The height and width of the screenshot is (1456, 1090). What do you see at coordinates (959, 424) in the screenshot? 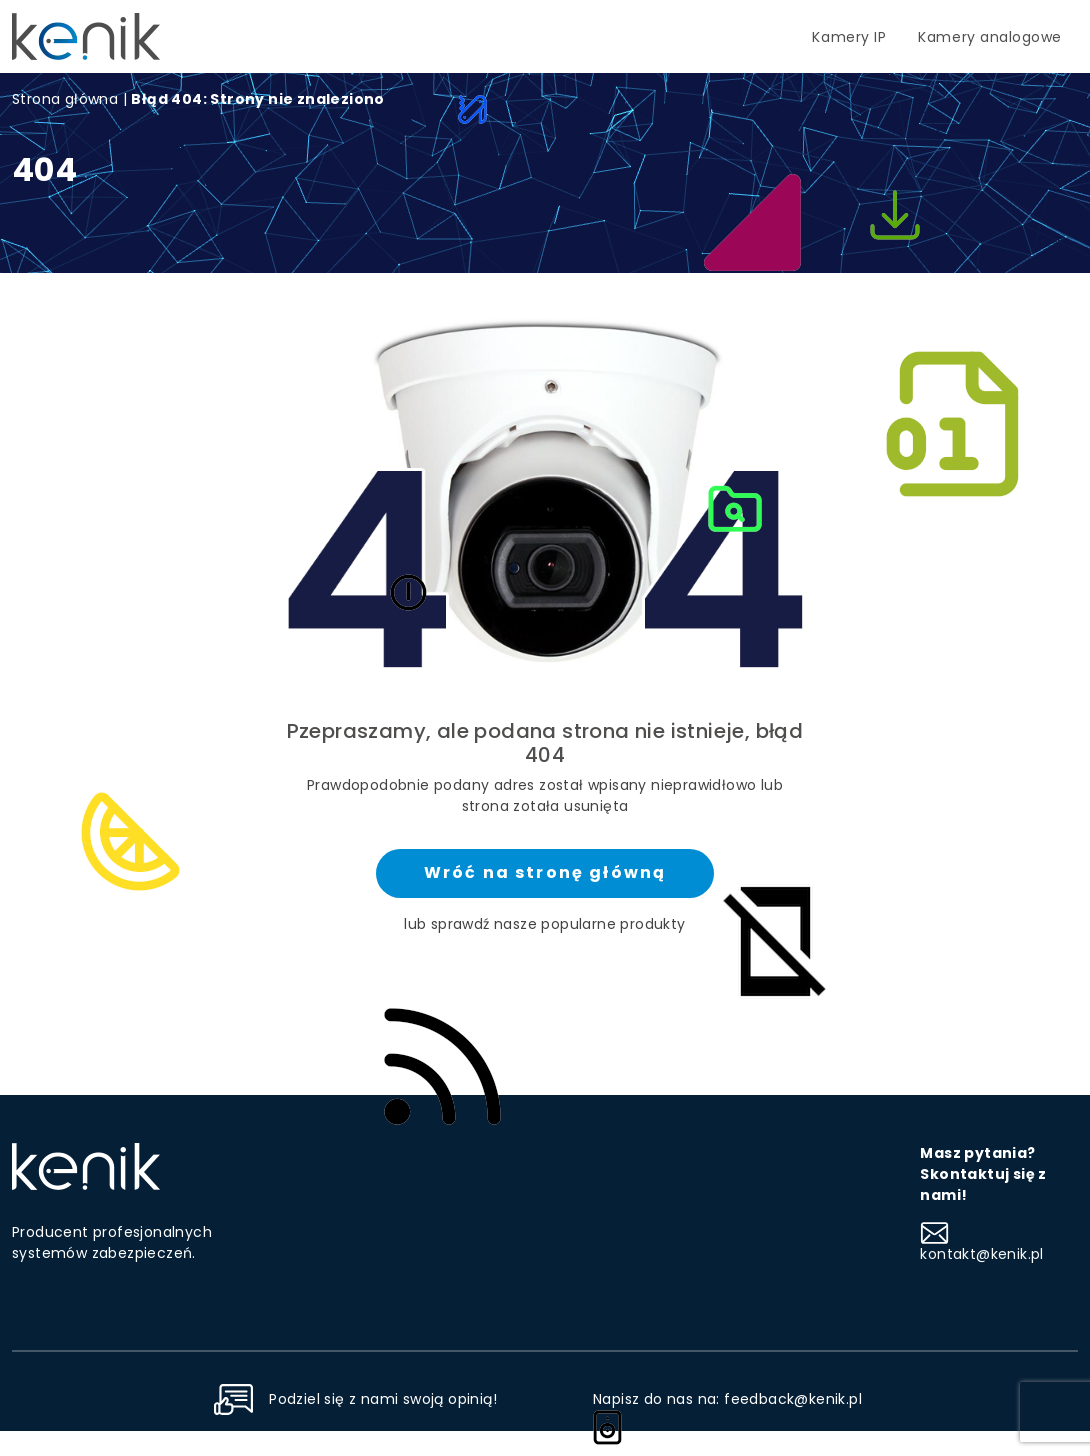
I see `view a binary or data file` at bounding box center [959, 424].